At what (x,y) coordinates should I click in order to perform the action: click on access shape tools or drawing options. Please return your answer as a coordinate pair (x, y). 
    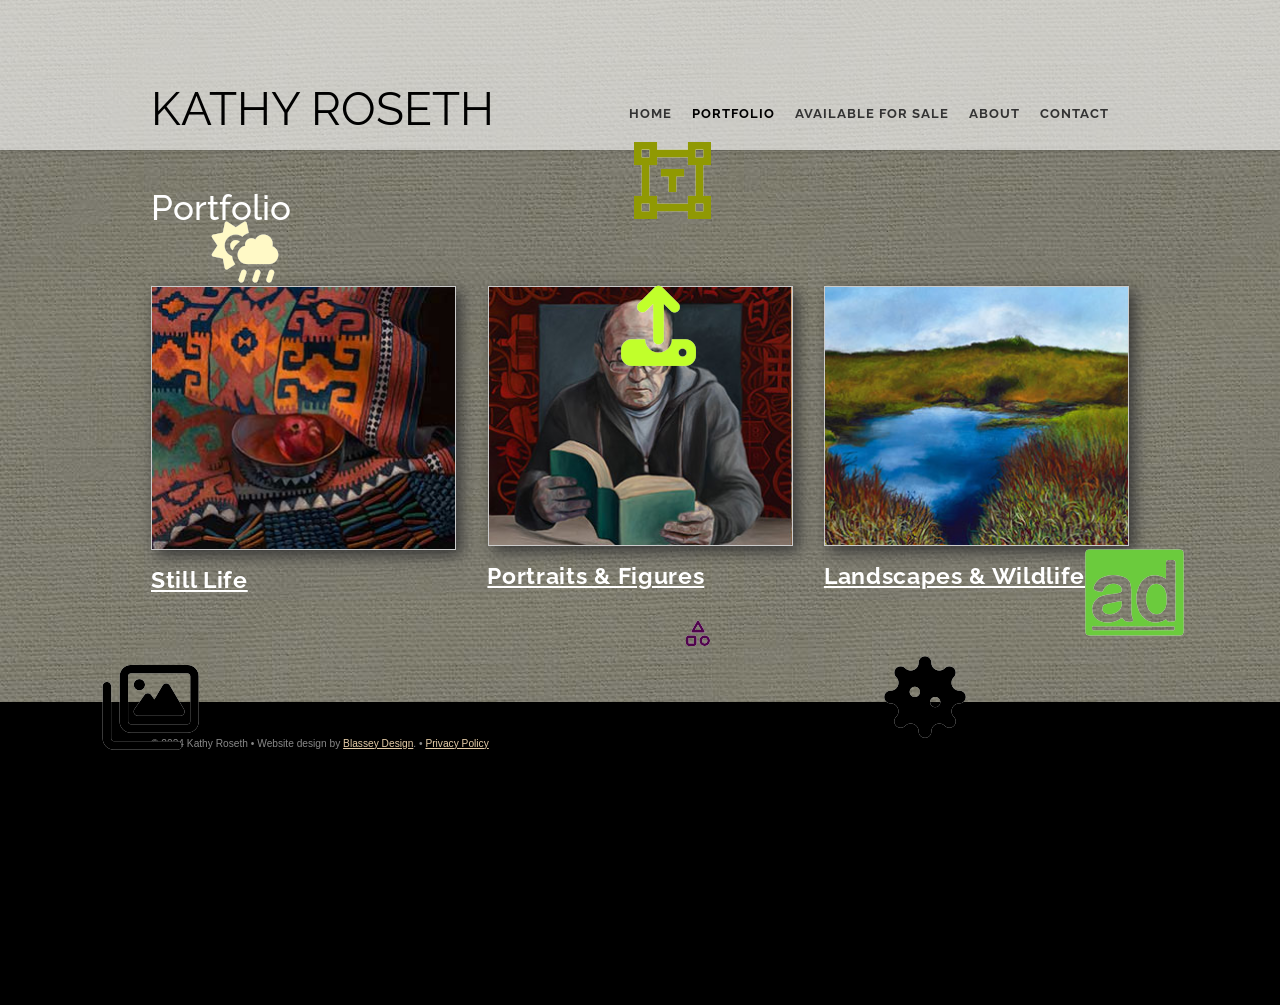
    Looking at the image, I should click on (698, 634).